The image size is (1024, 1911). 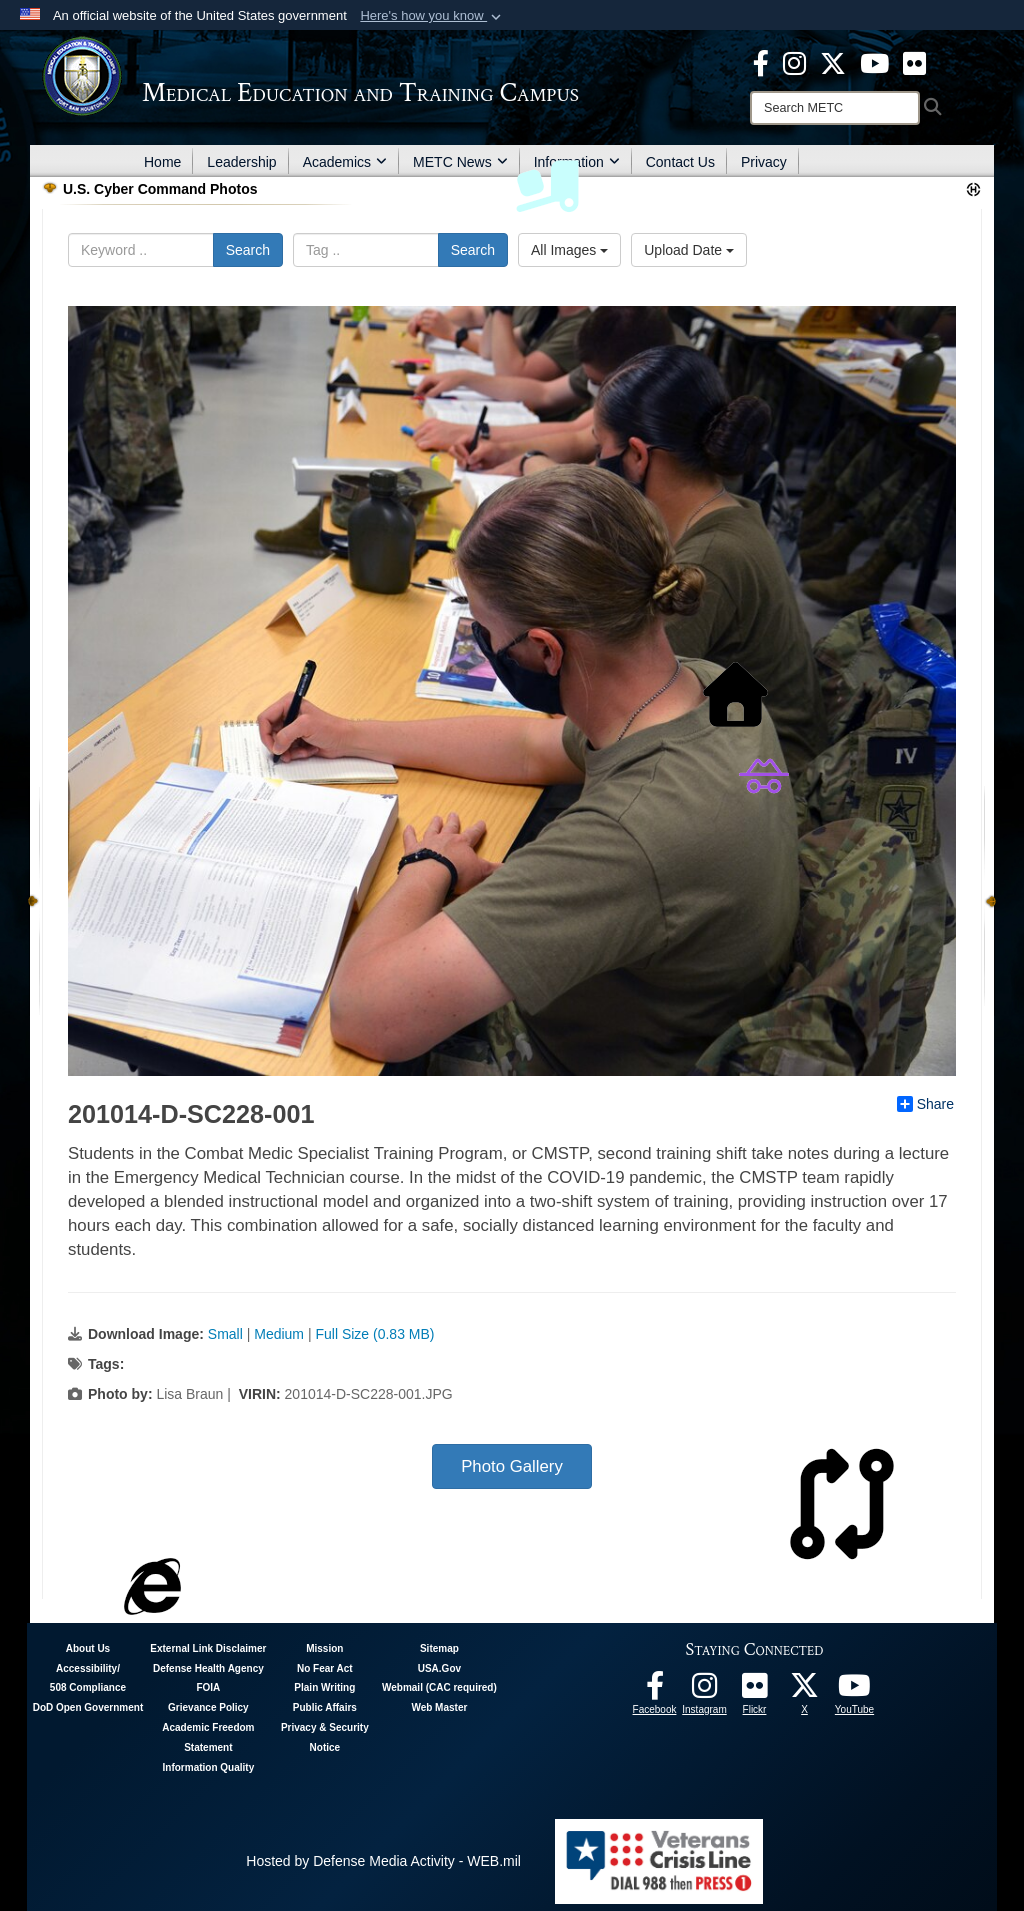 What do you see at coordinates (842, 1504) in the screenshot?
I see `compare code versions or branches` at bounding box center [842, 1504].